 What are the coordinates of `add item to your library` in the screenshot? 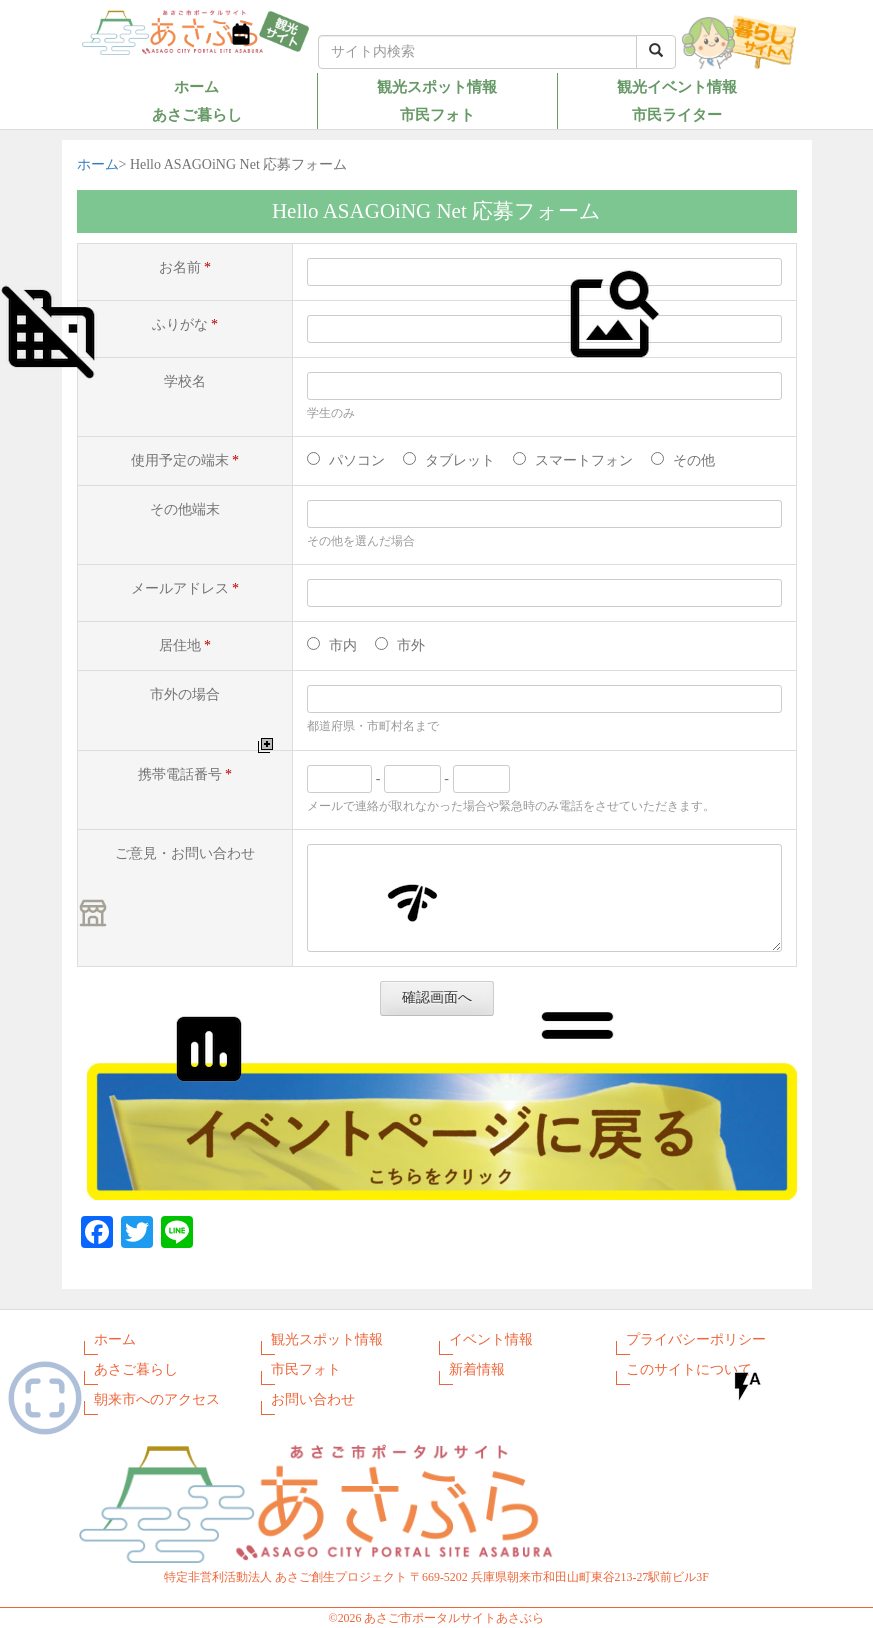 It's located at (265, 745).